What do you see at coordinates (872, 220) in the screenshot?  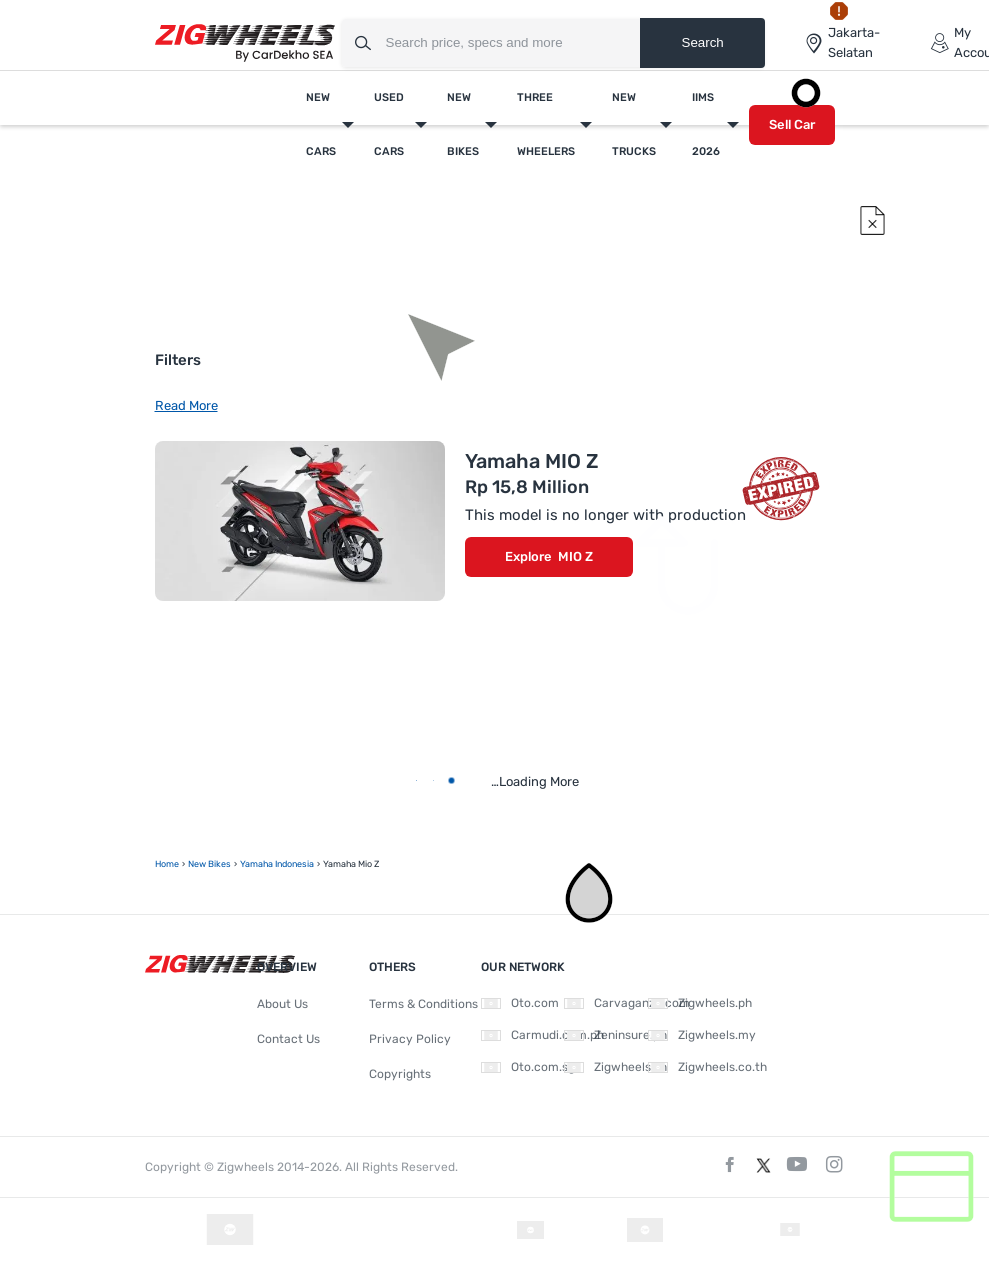 I see `delete or remove a file` at bounding box center [872, 220].